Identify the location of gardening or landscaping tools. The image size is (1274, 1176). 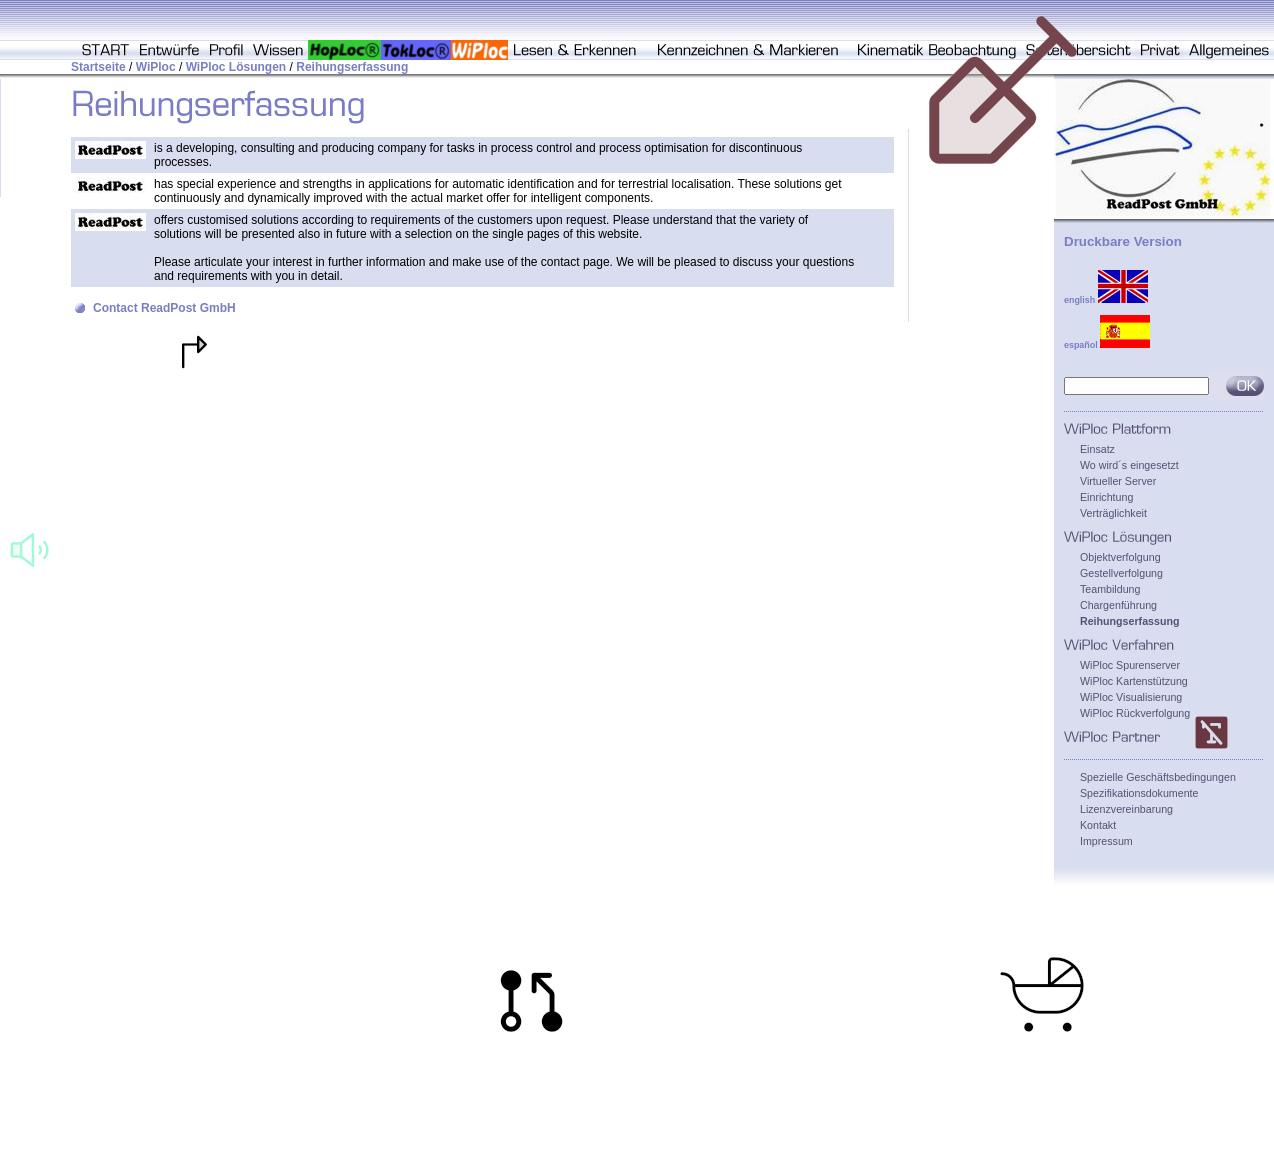
(1000, 92).